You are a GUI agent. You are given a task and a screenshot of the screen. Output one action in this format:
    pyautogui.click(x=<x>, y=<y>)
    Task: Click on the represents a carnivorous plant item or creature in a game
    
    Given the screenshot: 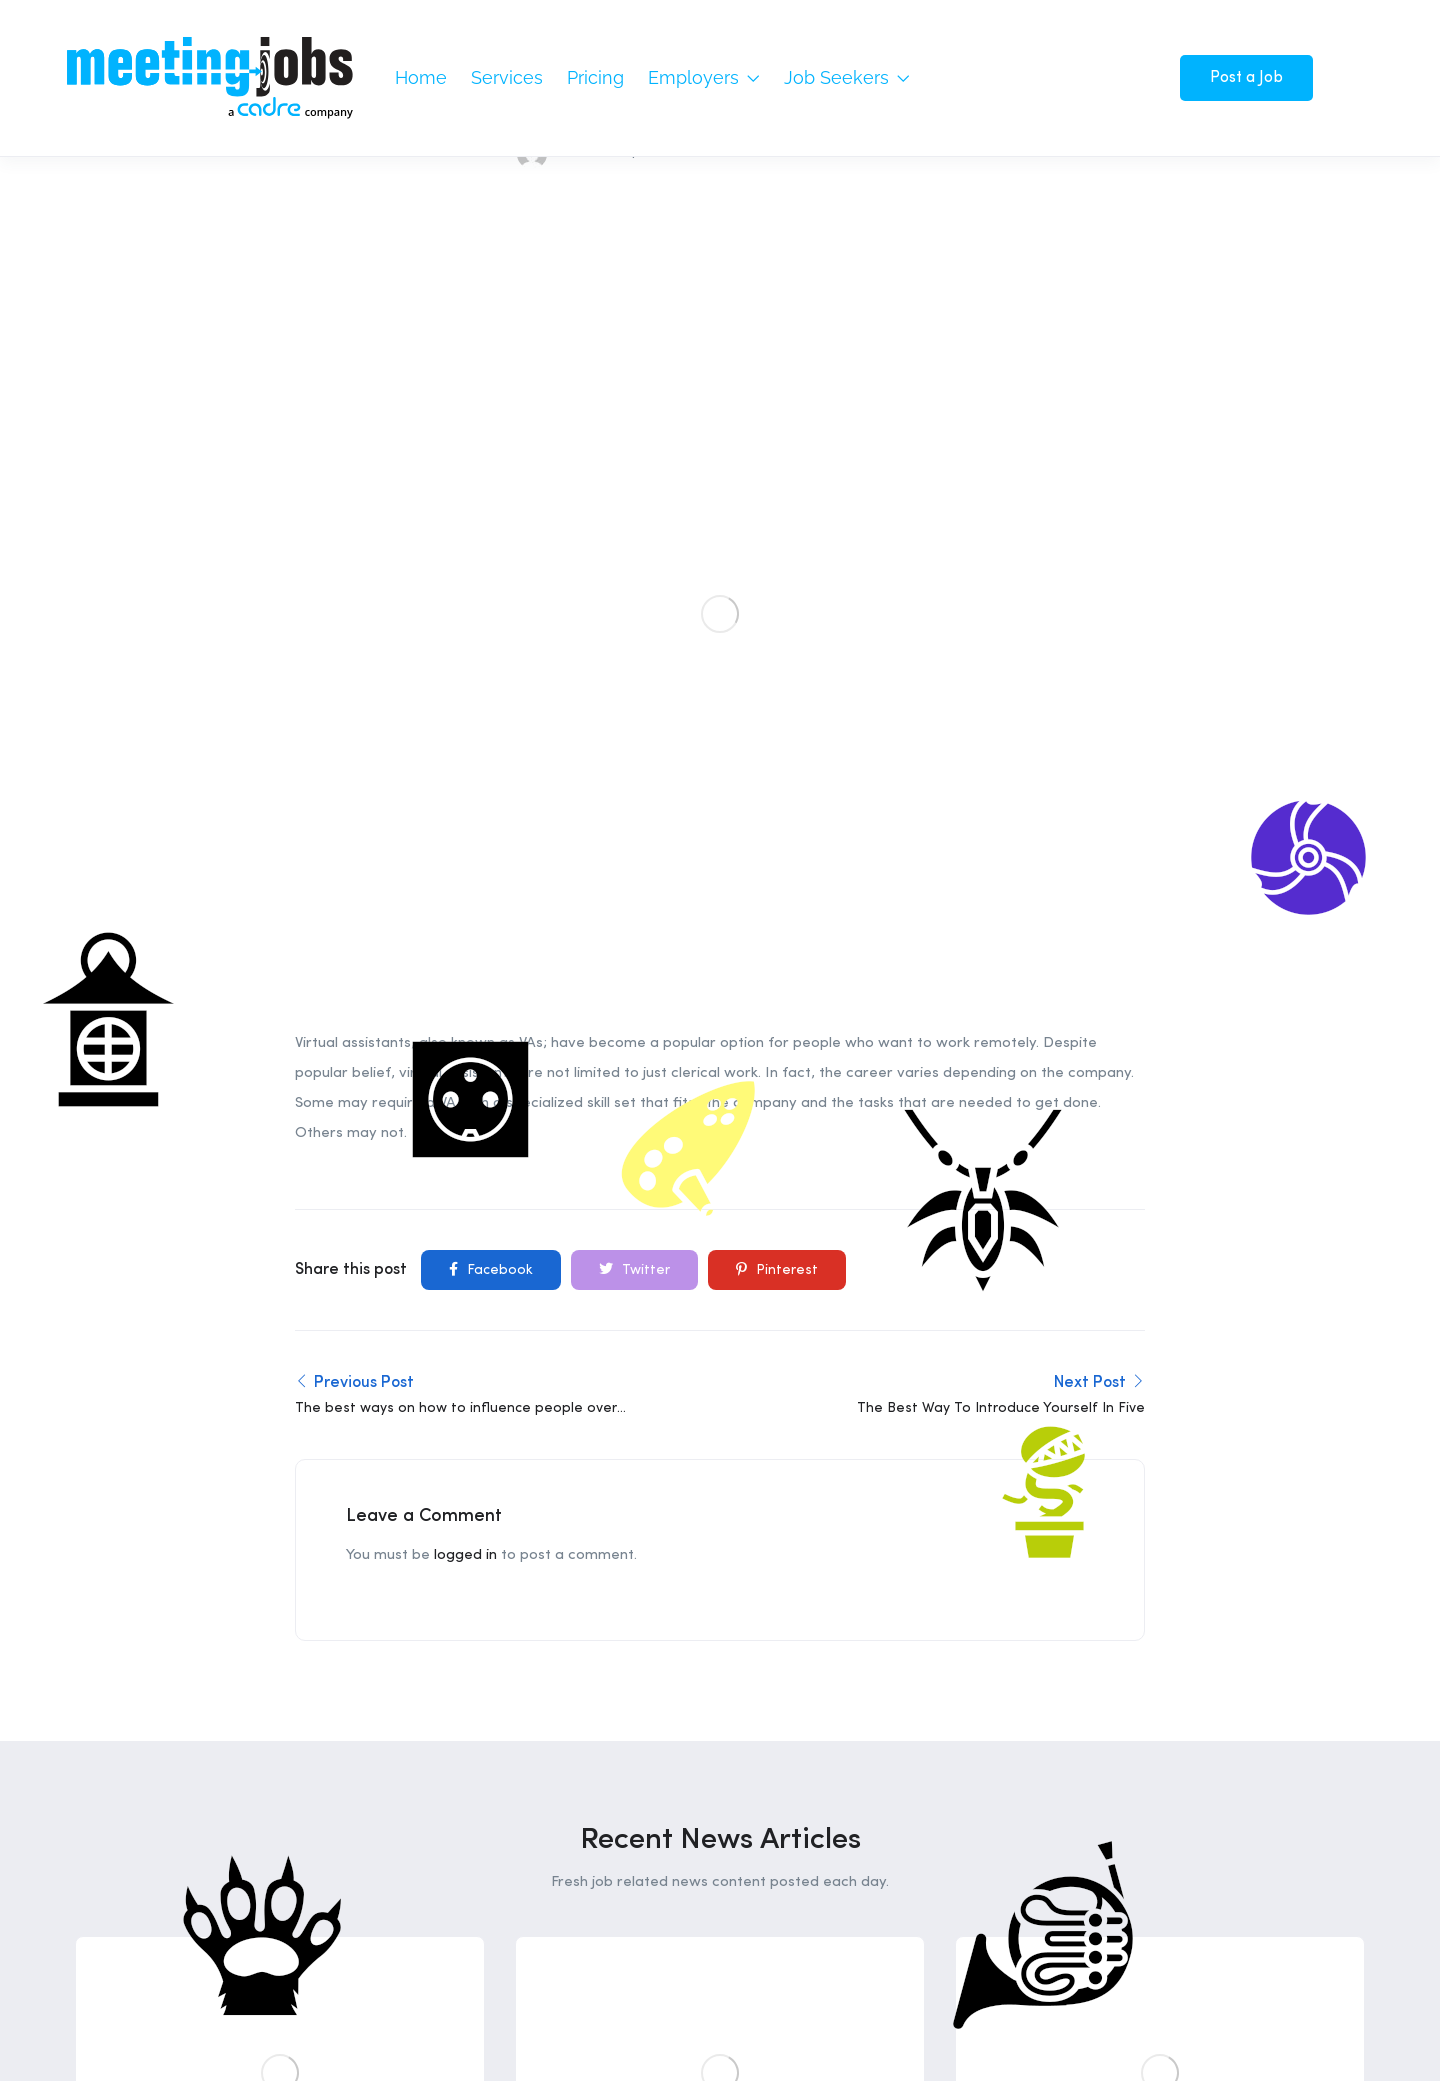 What is the action you would take?
    pyautogui.click(x=1049, y=1491)
    